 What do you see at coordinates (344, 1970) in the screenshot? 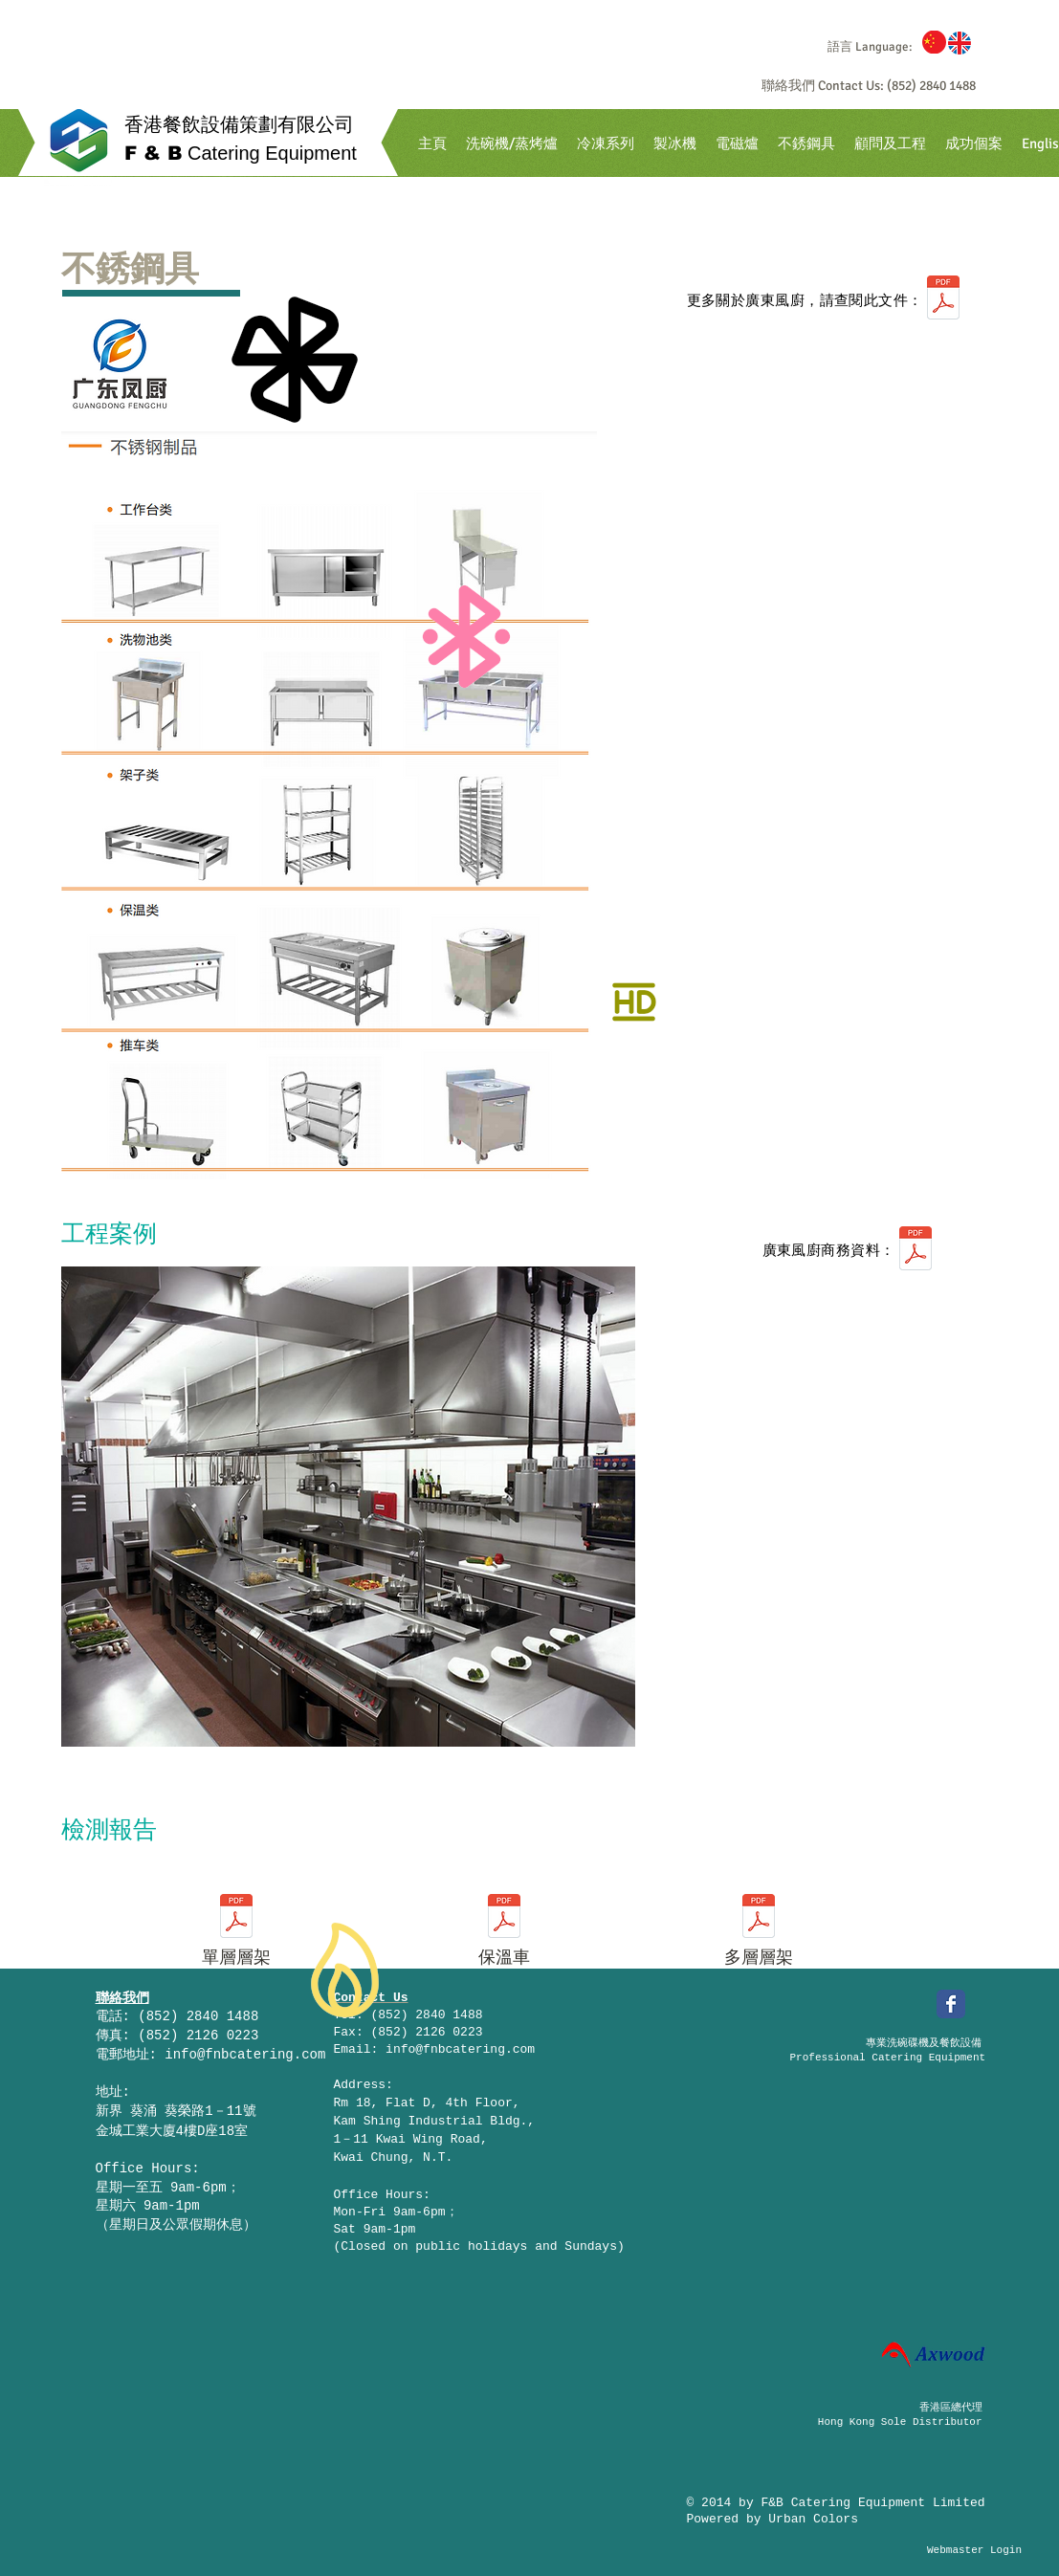
I see `view trending or hot content` at bounding box center [344, 1970].